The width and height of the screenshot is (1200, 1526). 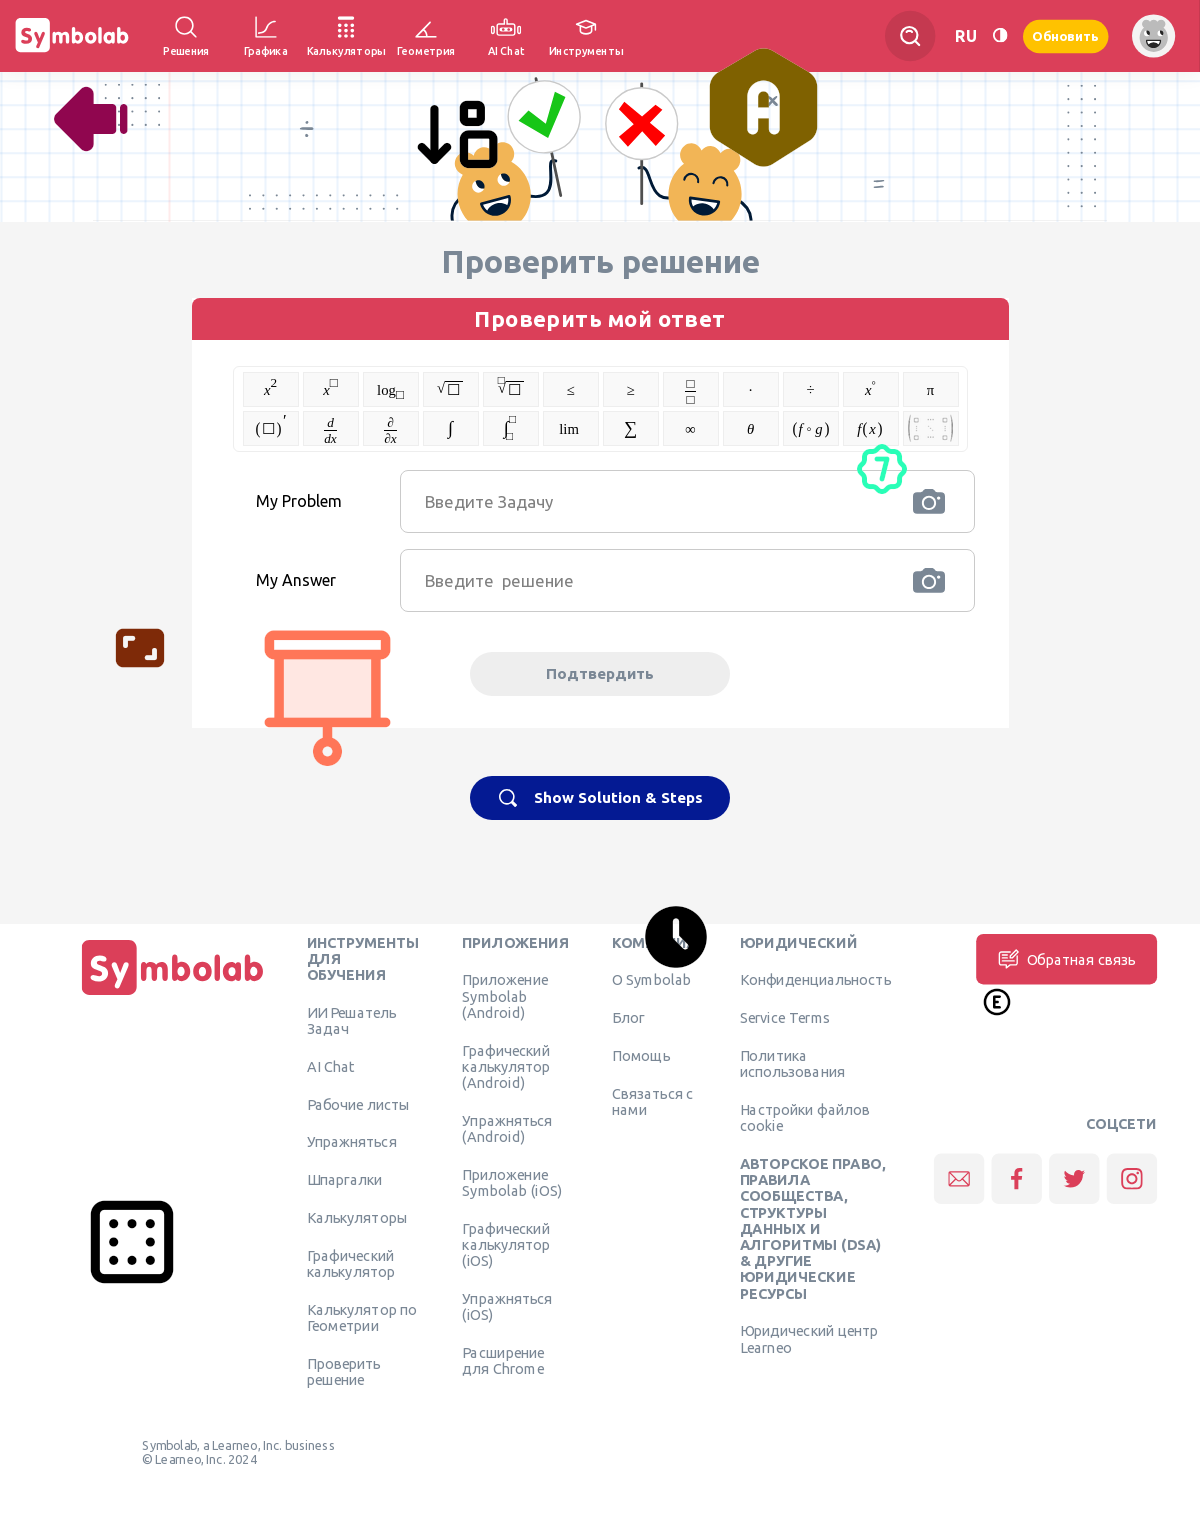 What do you see at coordinates (997, 1002) in the screenshot?
I see `indicates an "E" rating or classification` at bounding box center [997, 1002].